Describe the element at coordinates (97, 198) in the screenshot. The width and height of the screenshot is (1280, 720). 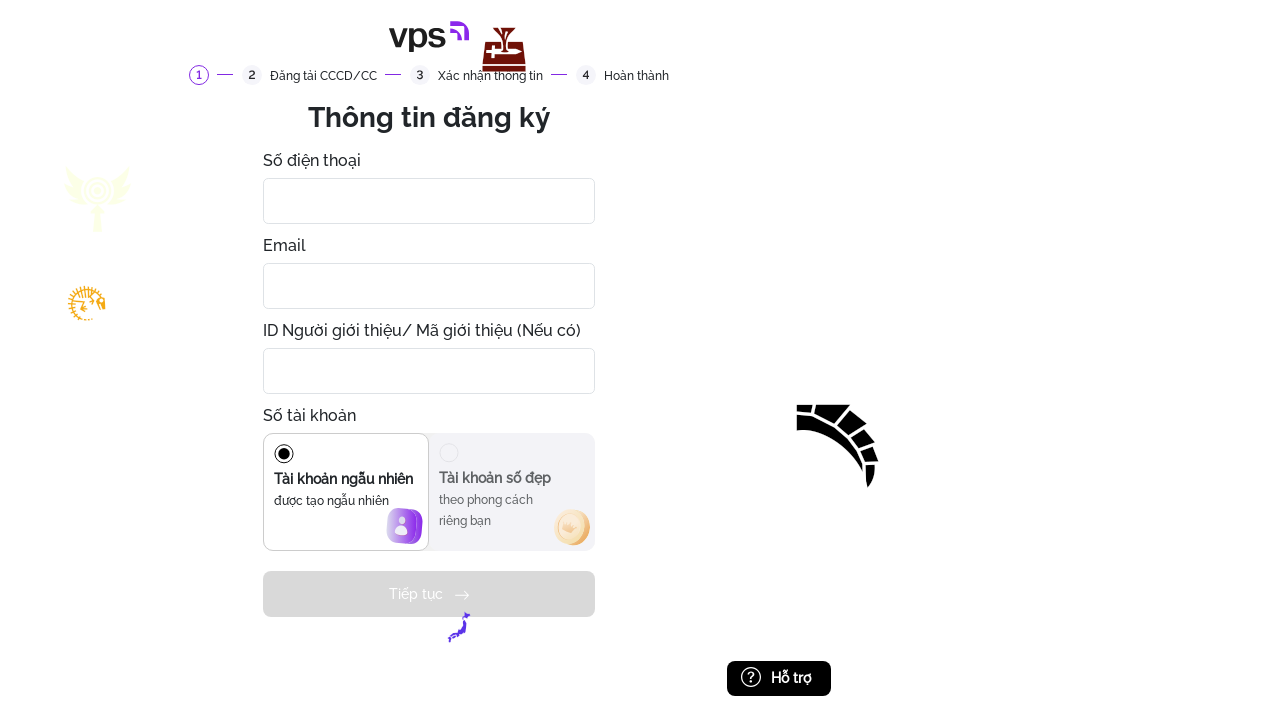
I see `track a moving objective or target` at that location.